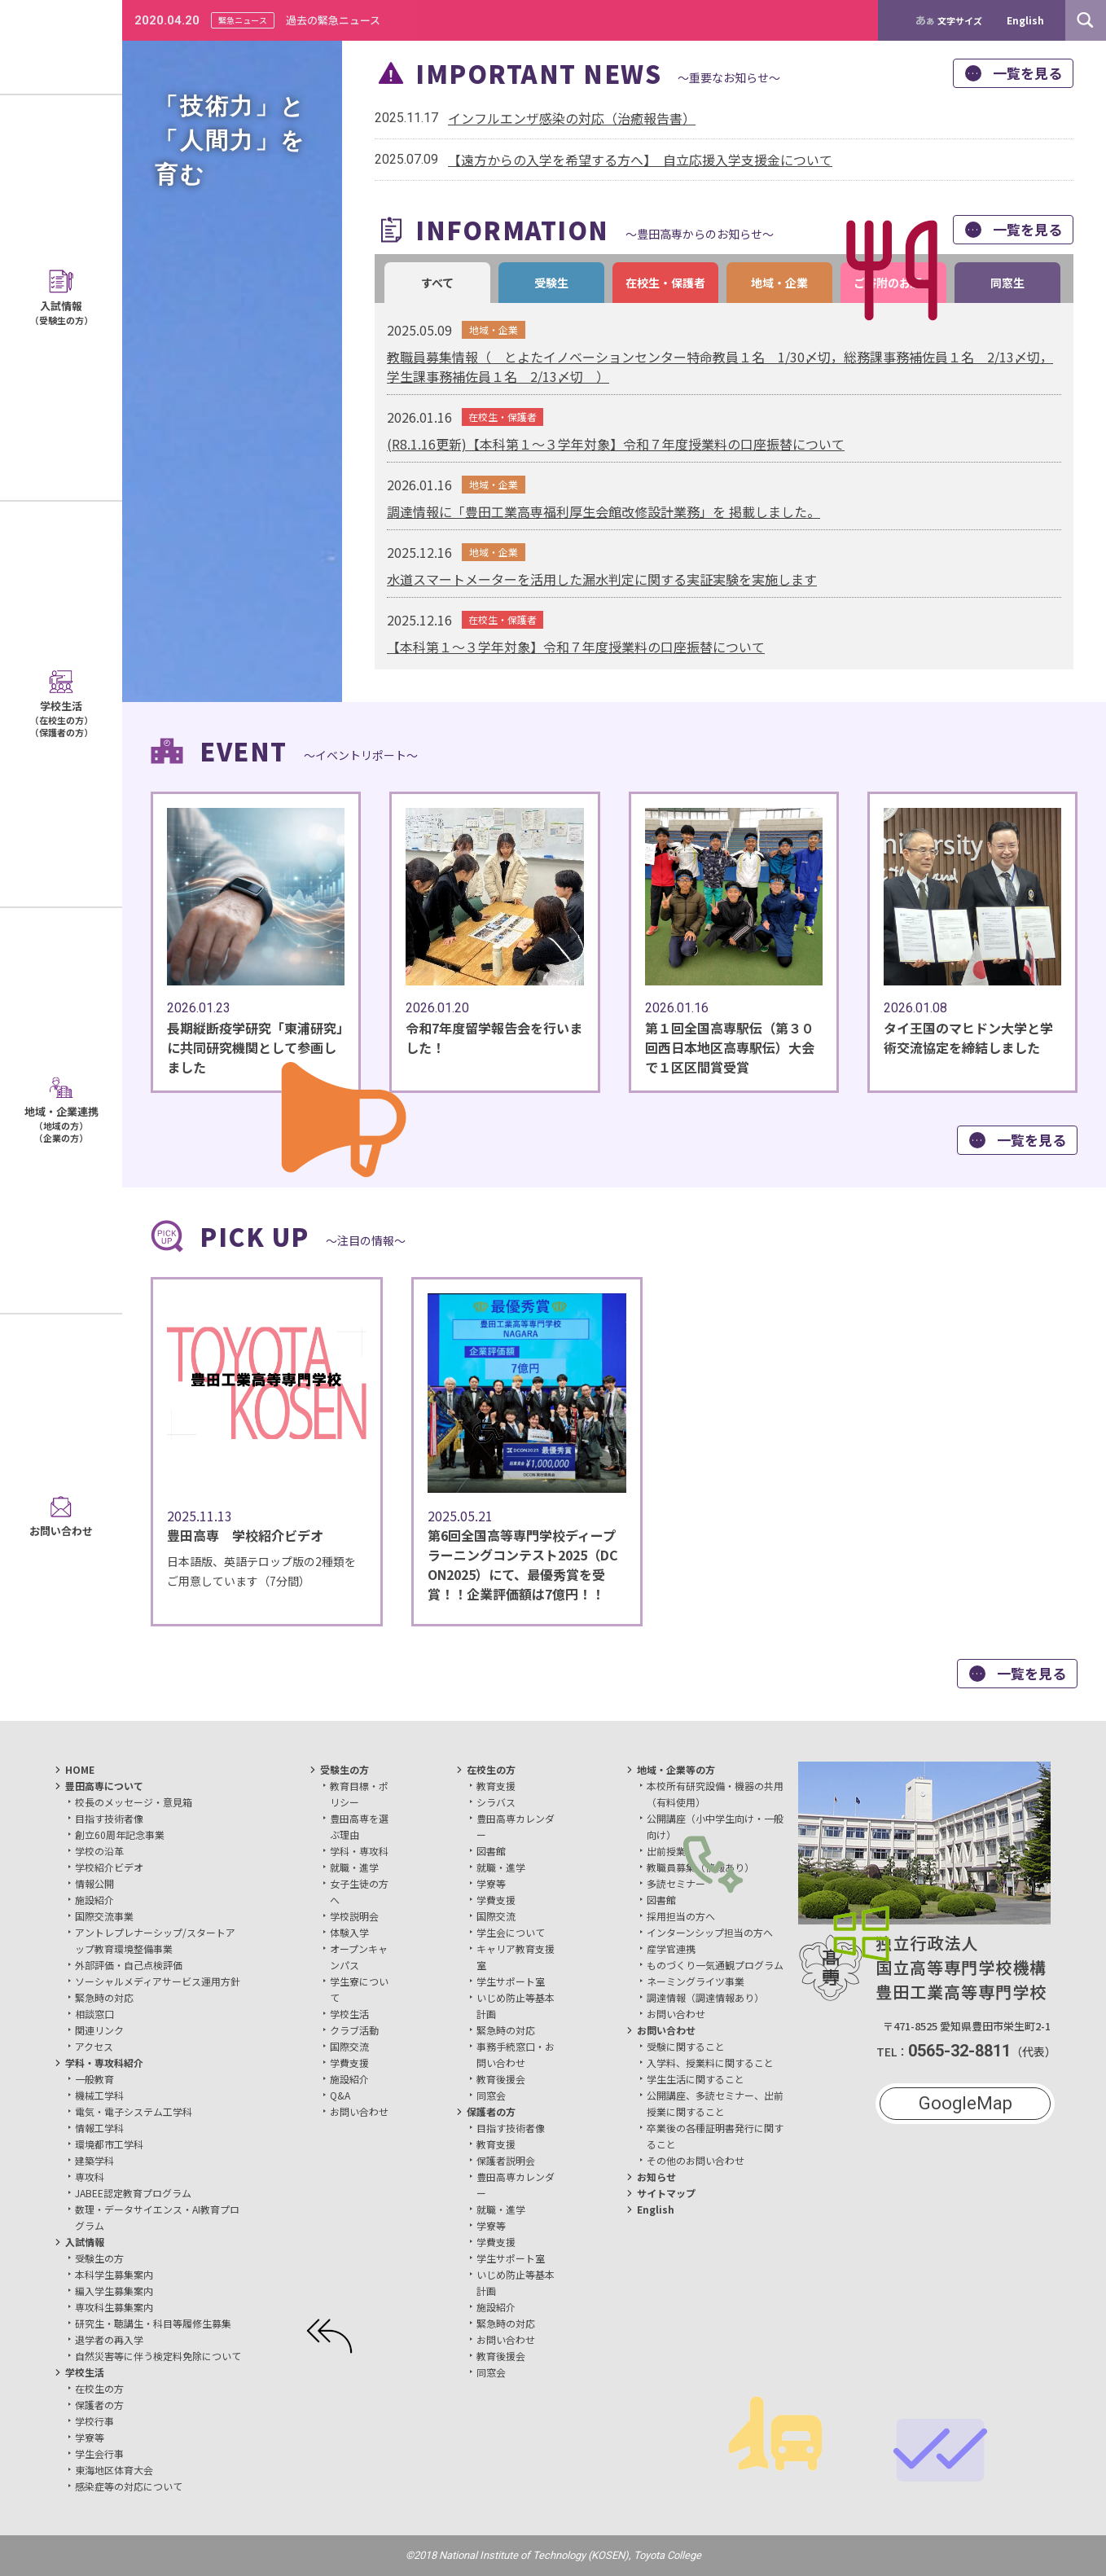  What do you see at coordinates (329, 2336) in the screenshot?
I see `reply all to a message or email` at bounding box center [329, 2336].